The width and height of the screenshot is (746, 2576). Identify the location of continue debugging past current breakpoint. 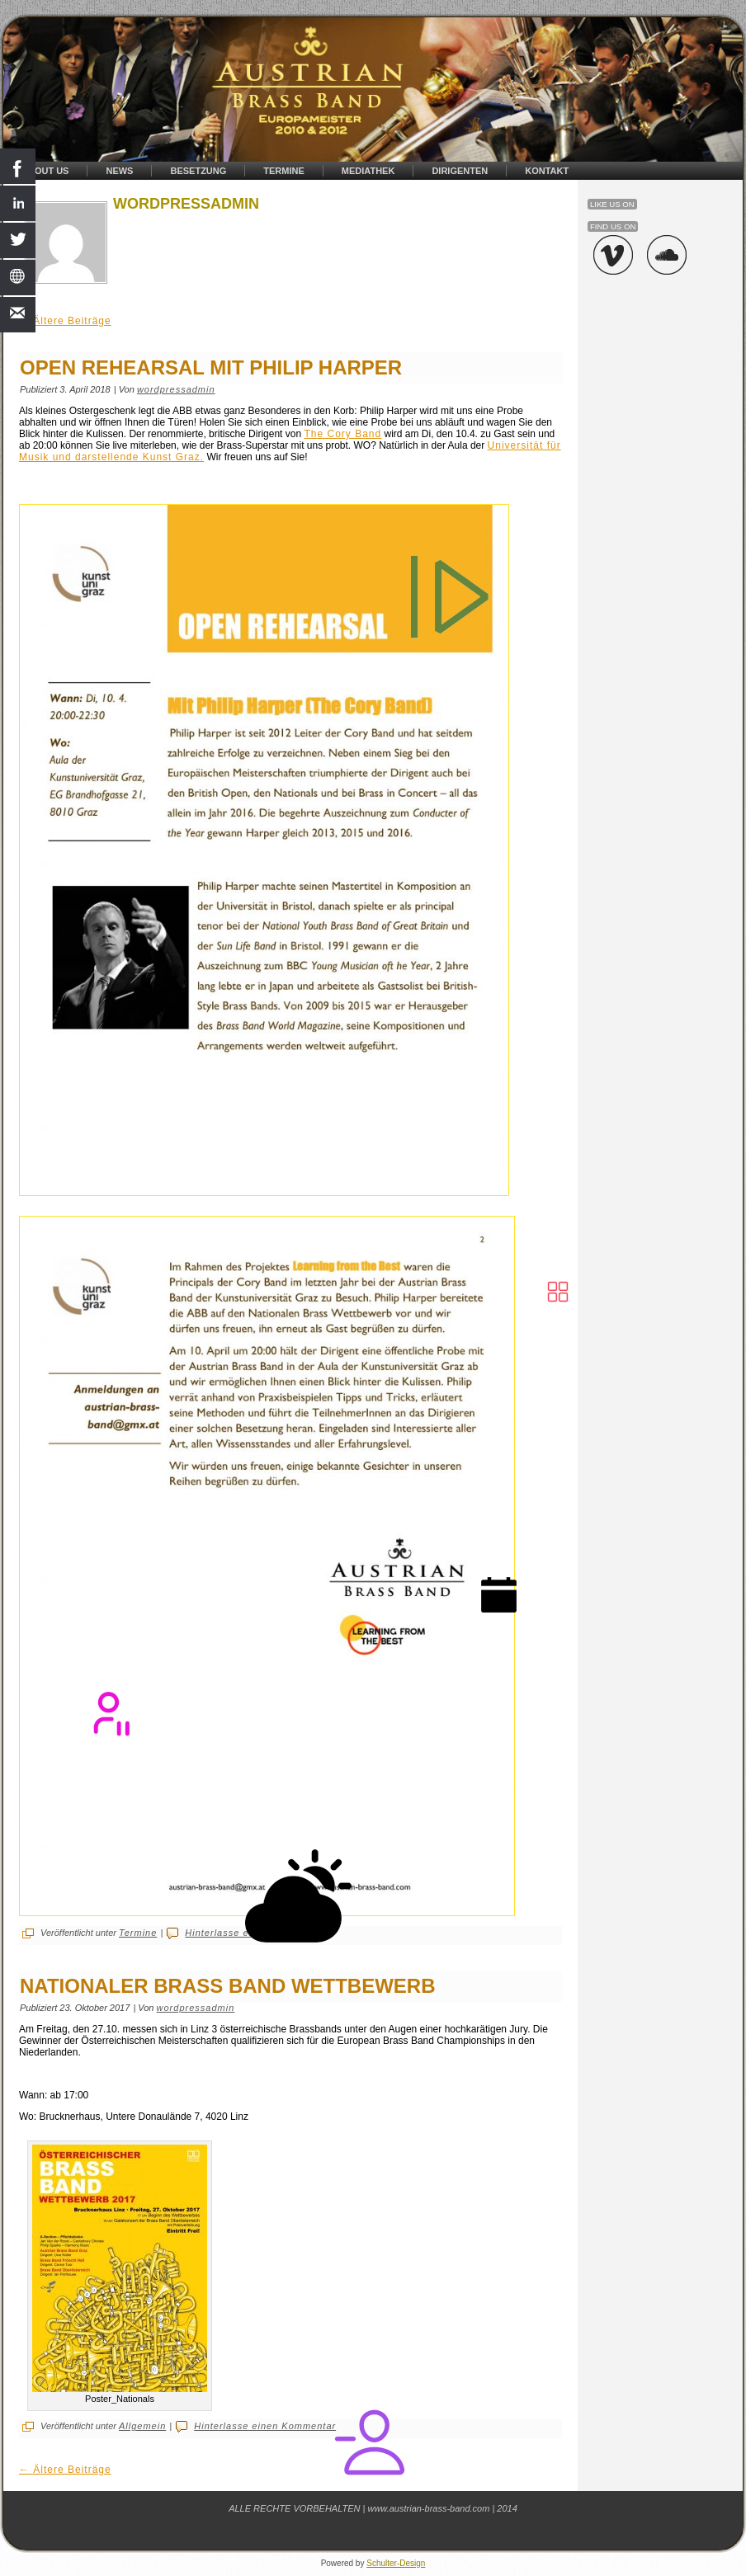
(445, 596).